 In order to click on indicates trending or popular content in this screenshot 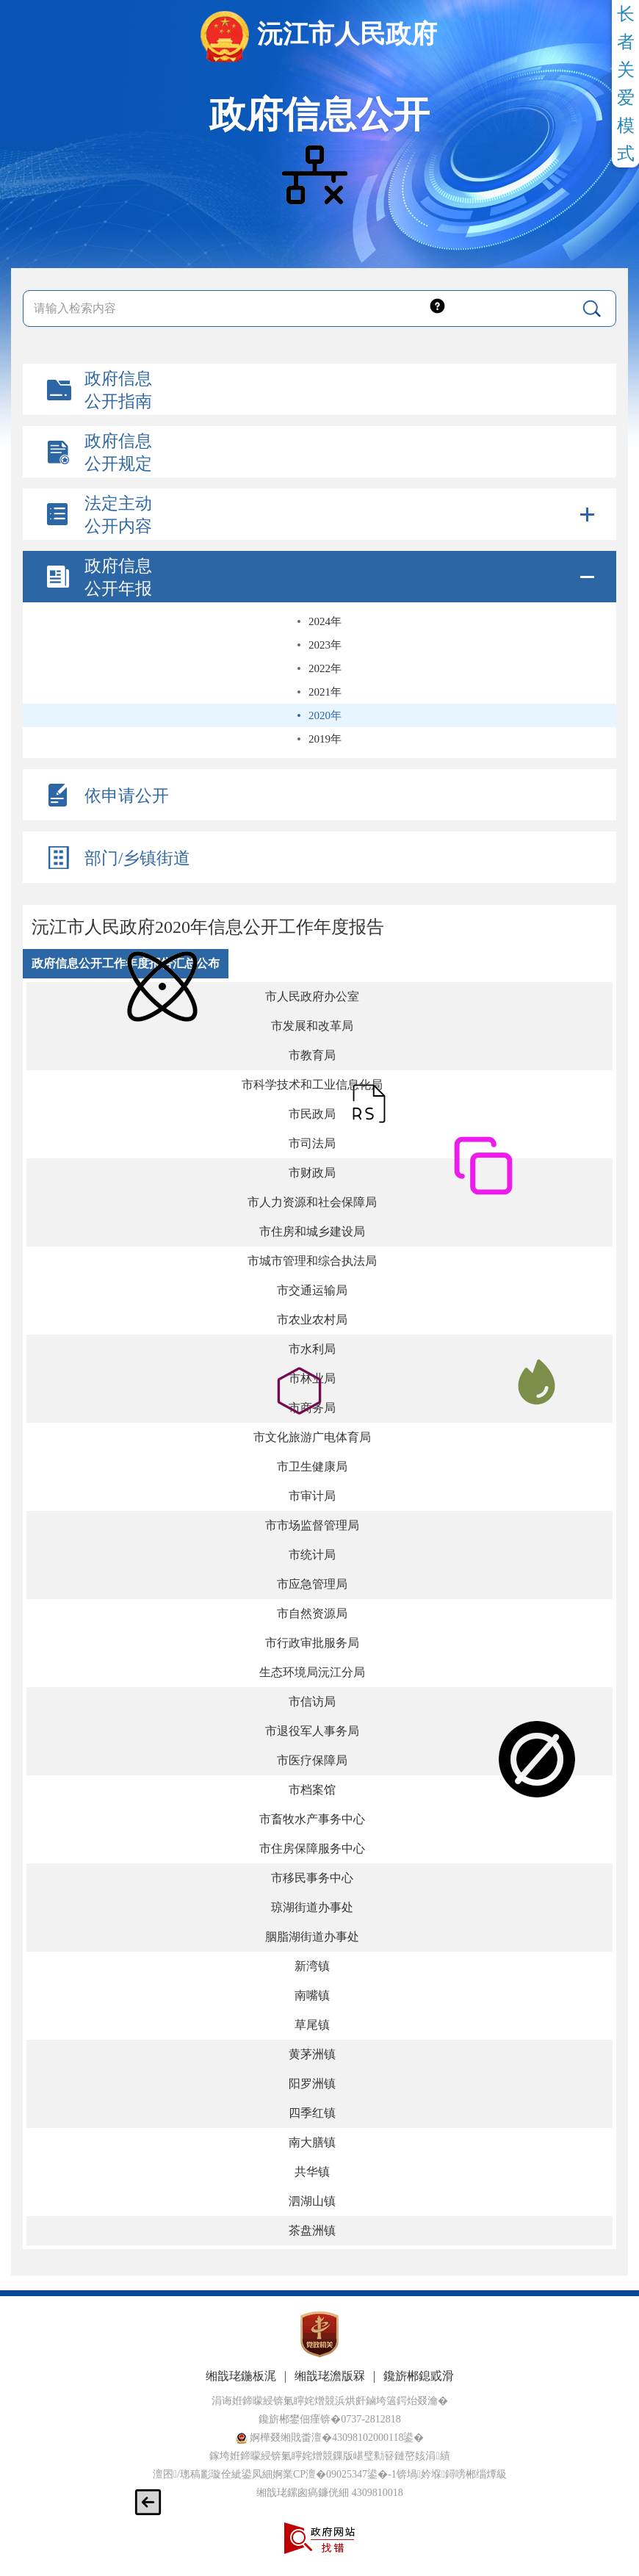, I will do `click(536, 1382)`.